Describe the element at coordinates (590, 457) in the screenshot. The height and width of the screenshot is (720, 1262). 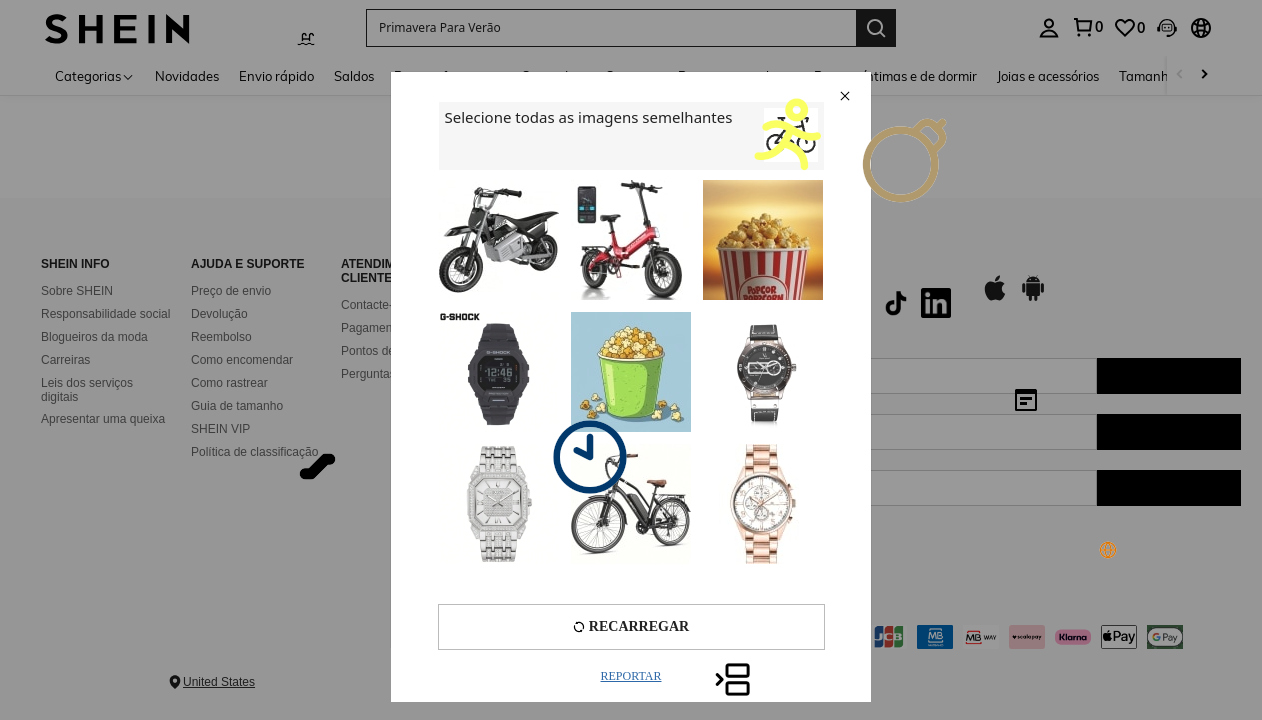
I see `indicates the current time is 10 o'clock` at that location.